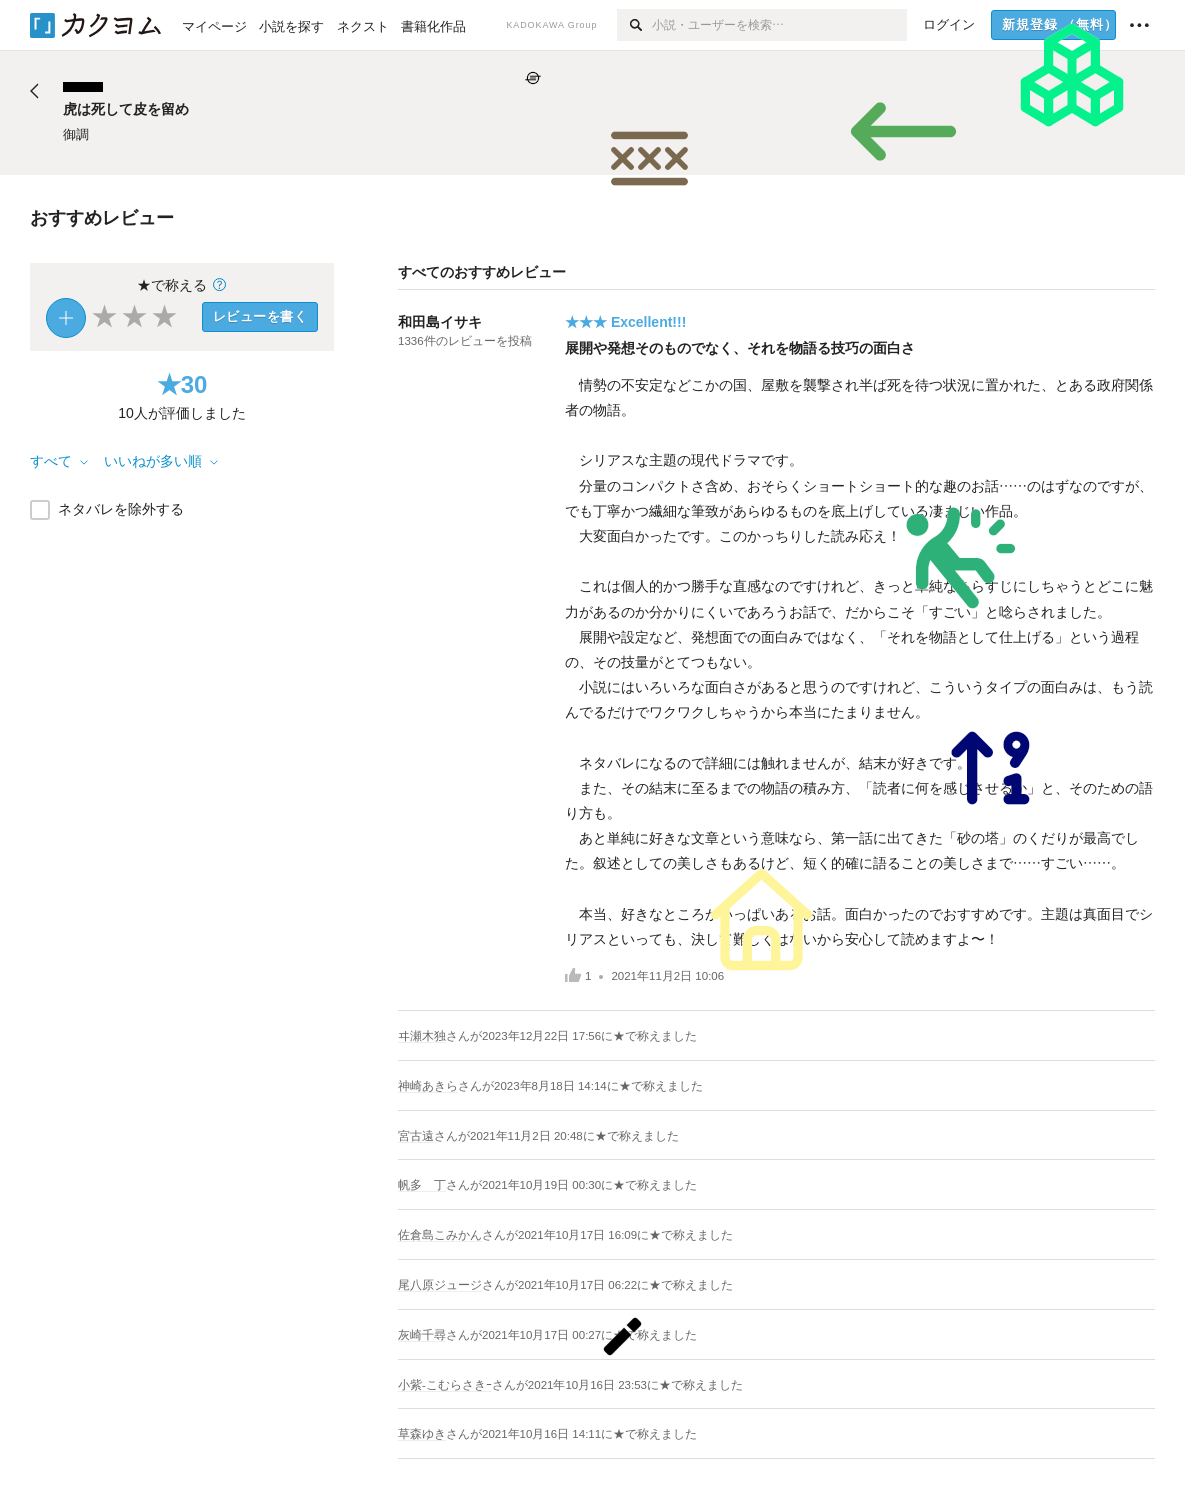  What do you see at coordinates (649, 158) in the screenshot?
I see `delete multiple selected items` at bounding box center [649, 158].